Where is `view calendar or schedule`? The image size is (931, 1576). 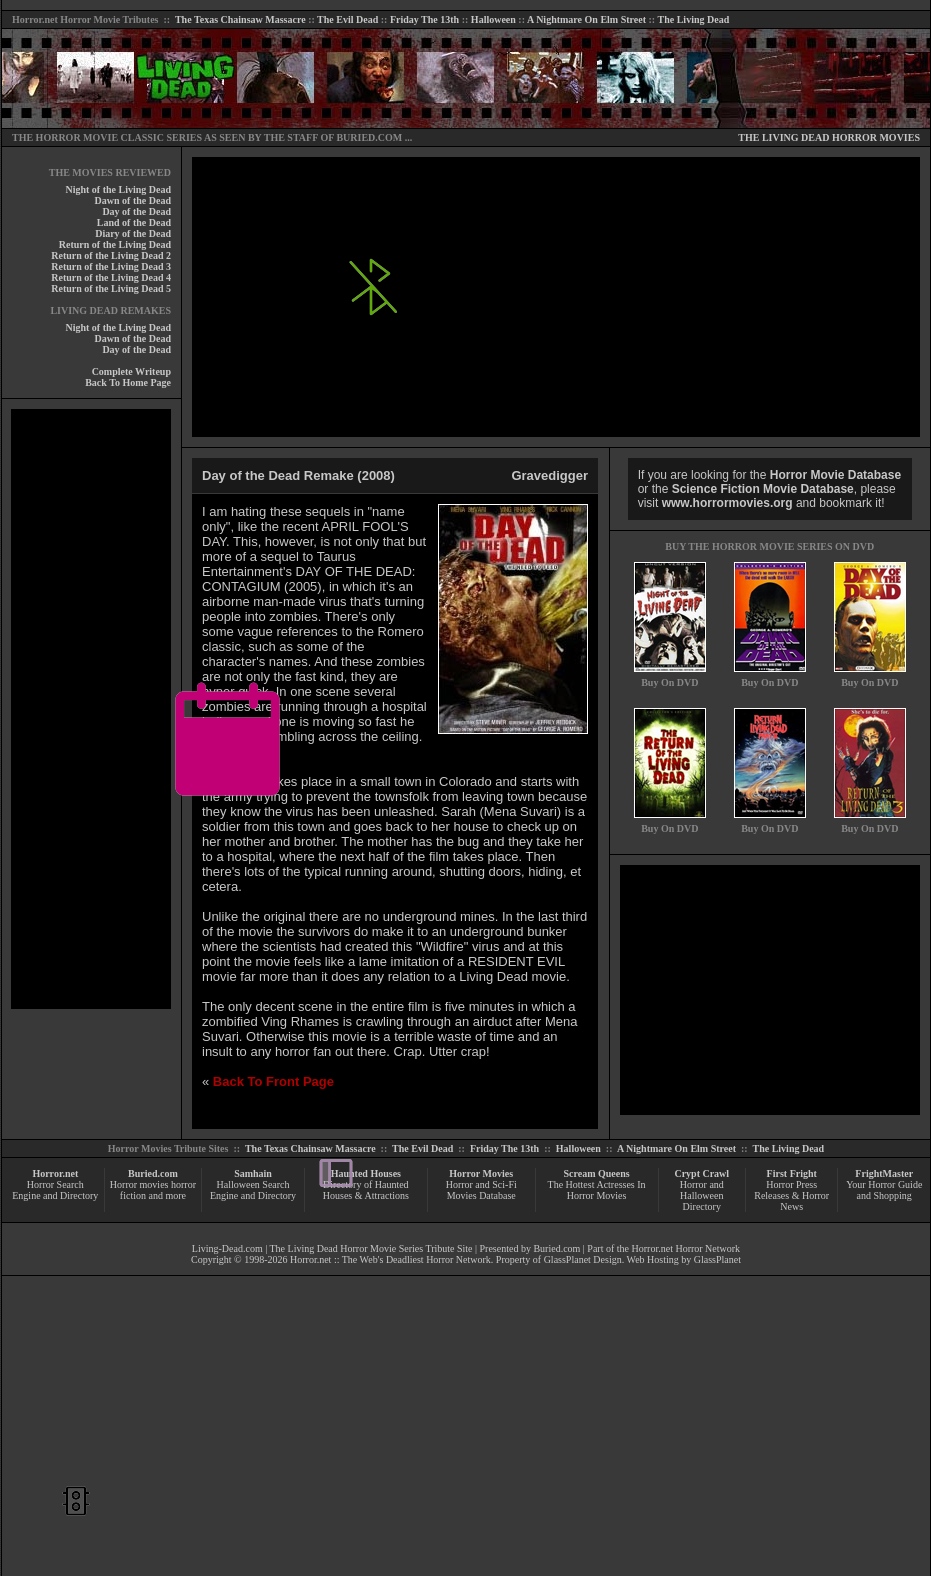
view calendar or schedule is located at coordinates (227, 743).